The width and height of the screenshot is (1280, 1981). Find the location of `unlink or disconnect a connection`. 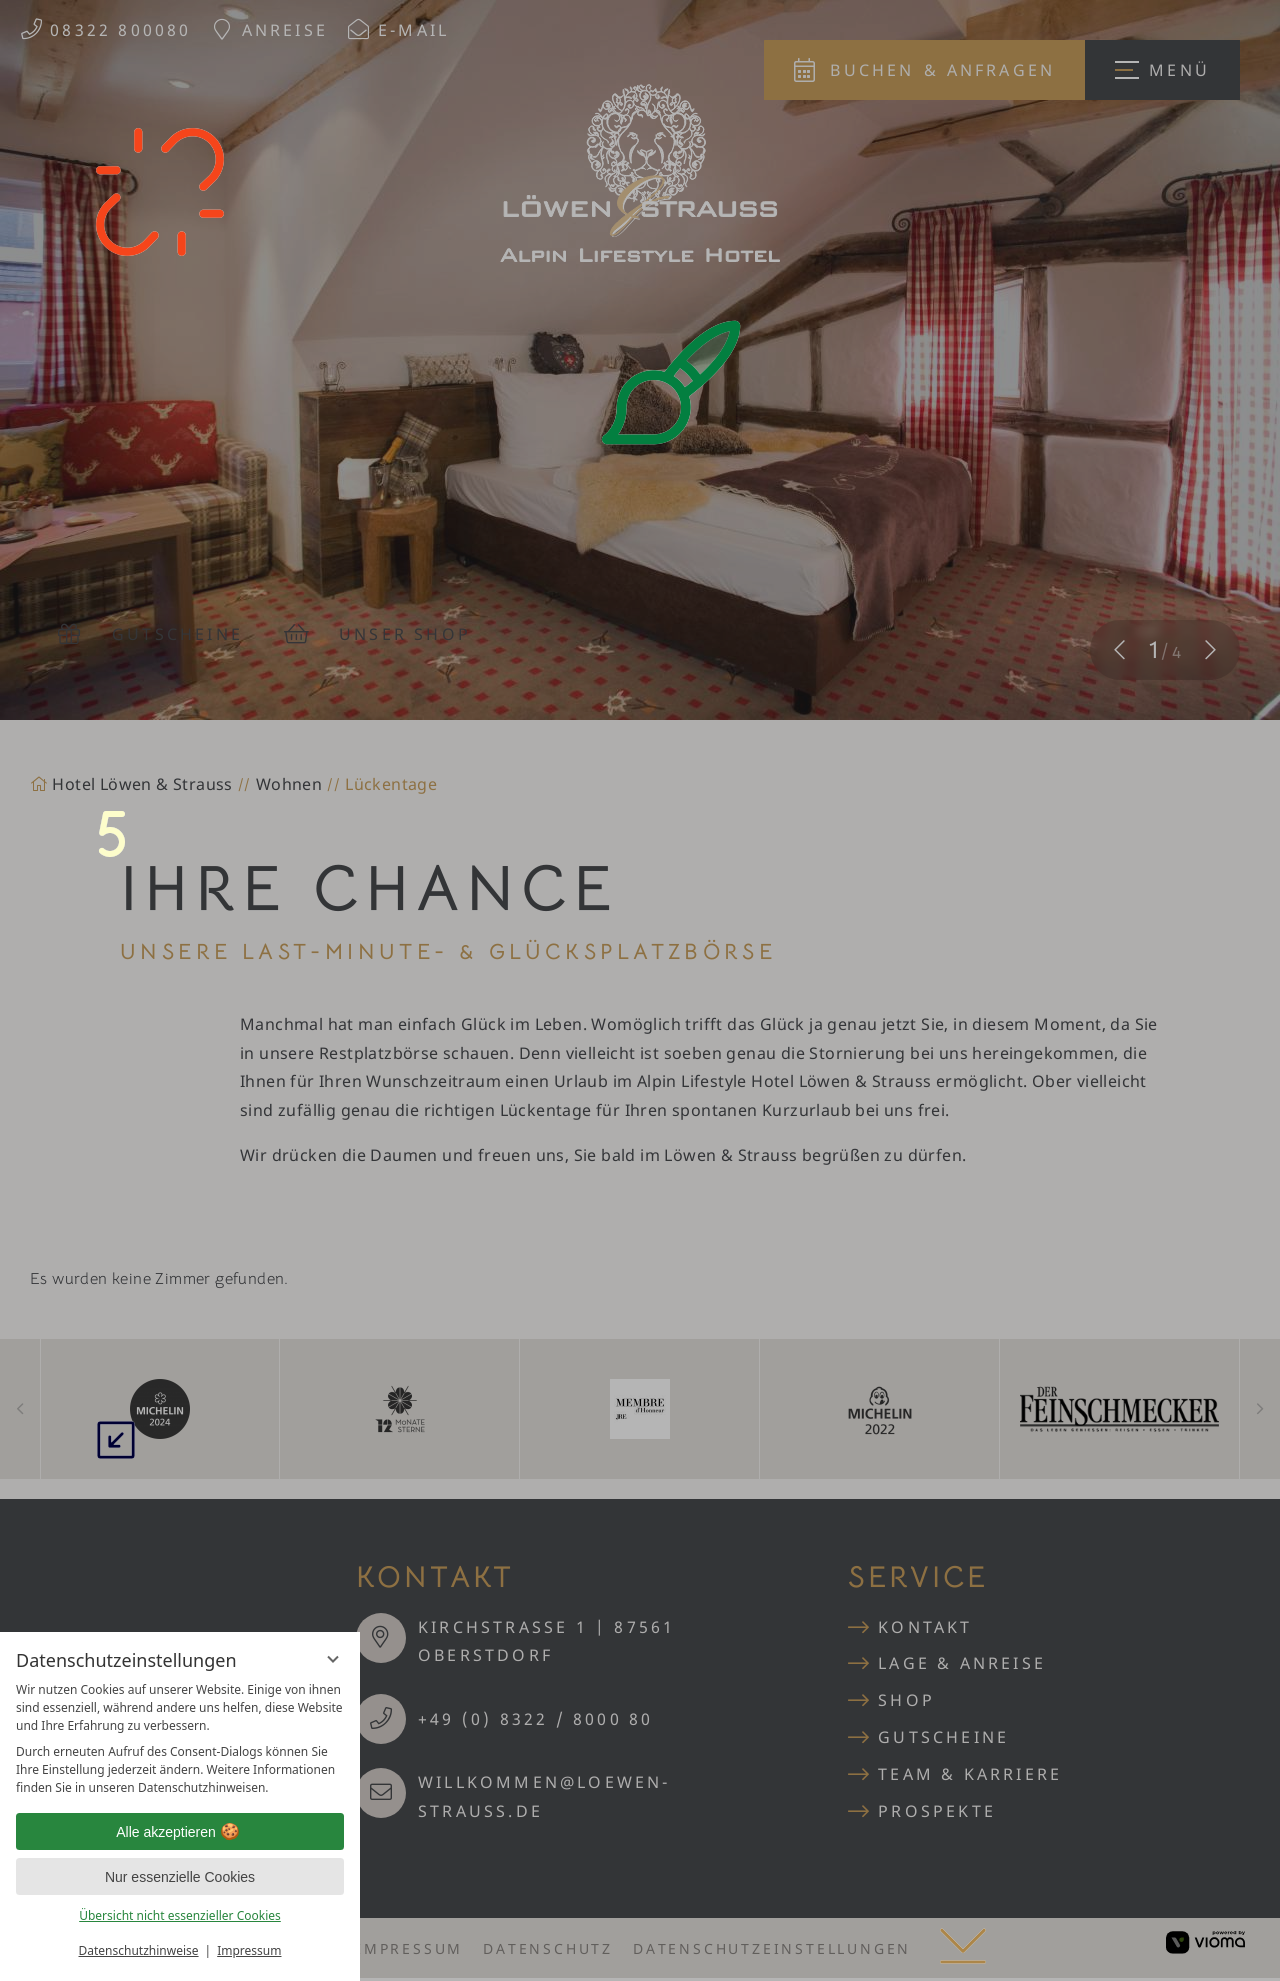

unlink or disconnect a connection is located at coordinates (160, 192).